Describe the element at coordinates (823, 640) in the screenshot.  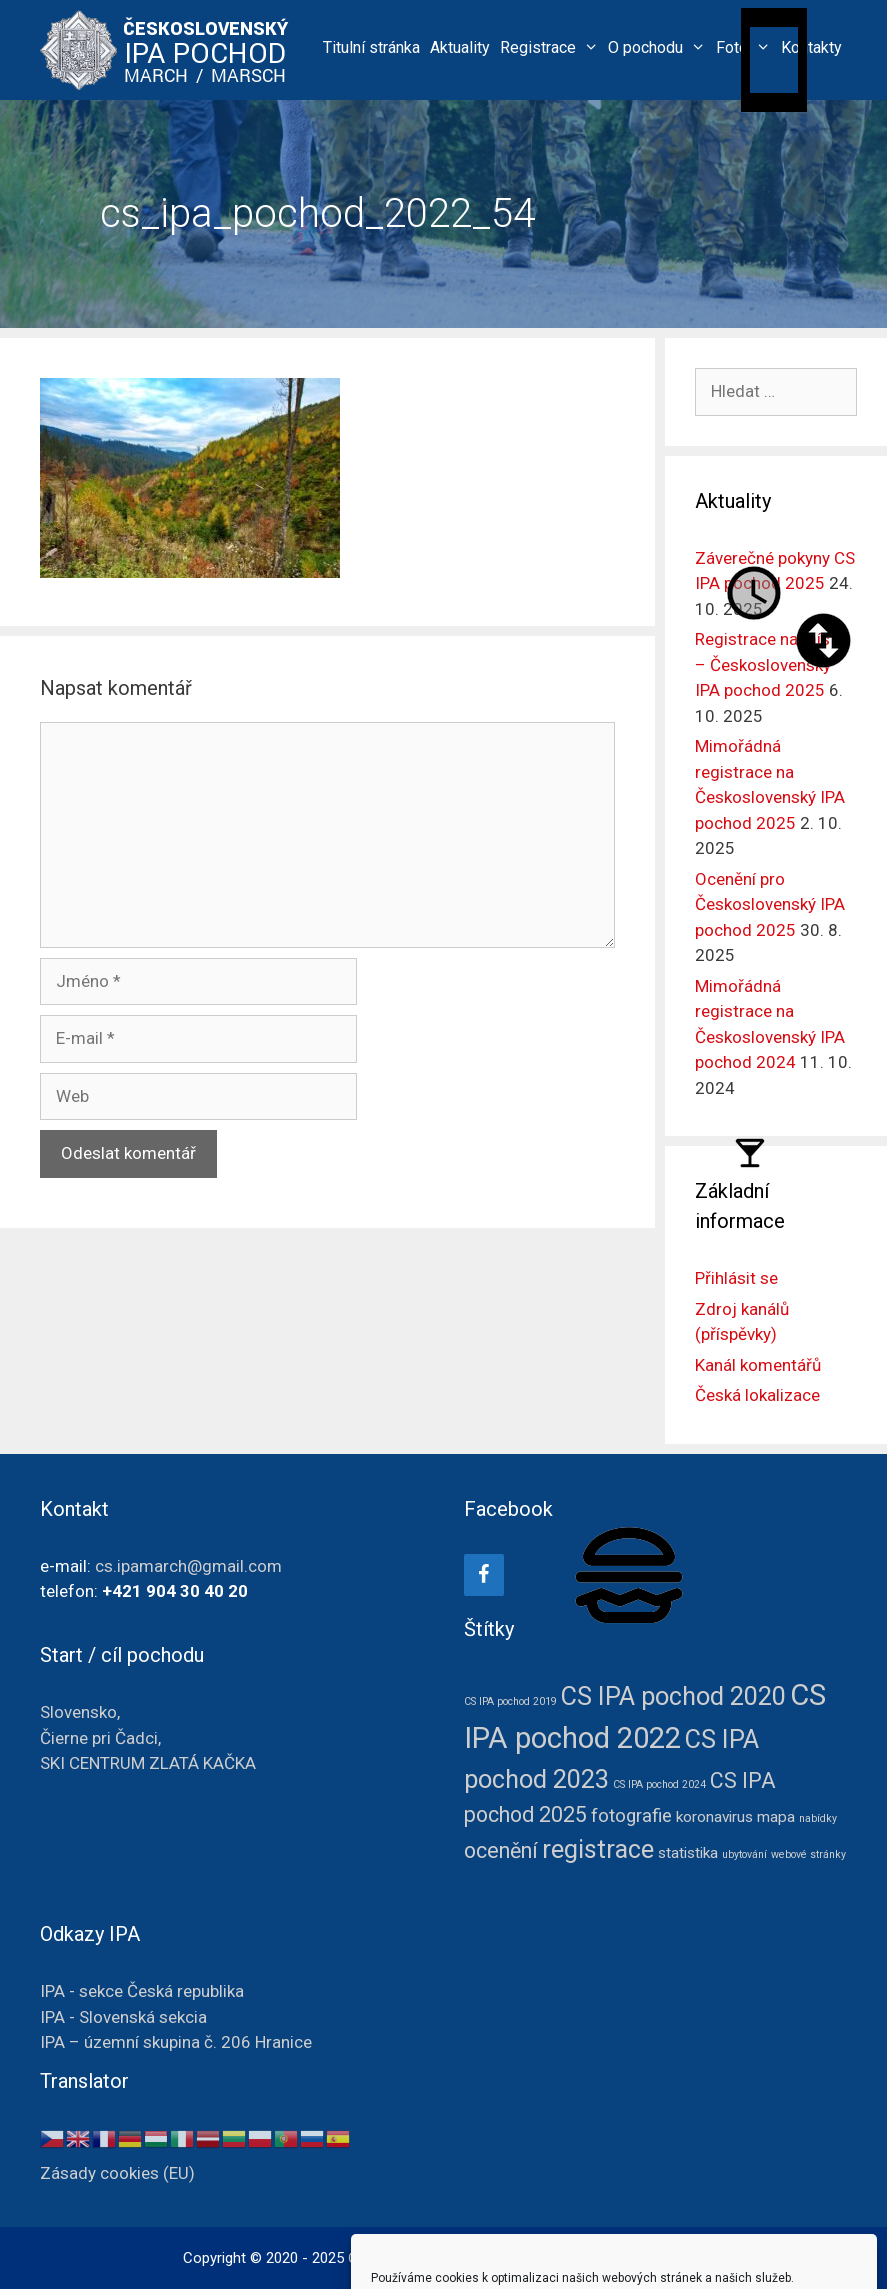
I see `swap or reorder items vertically` at that location.